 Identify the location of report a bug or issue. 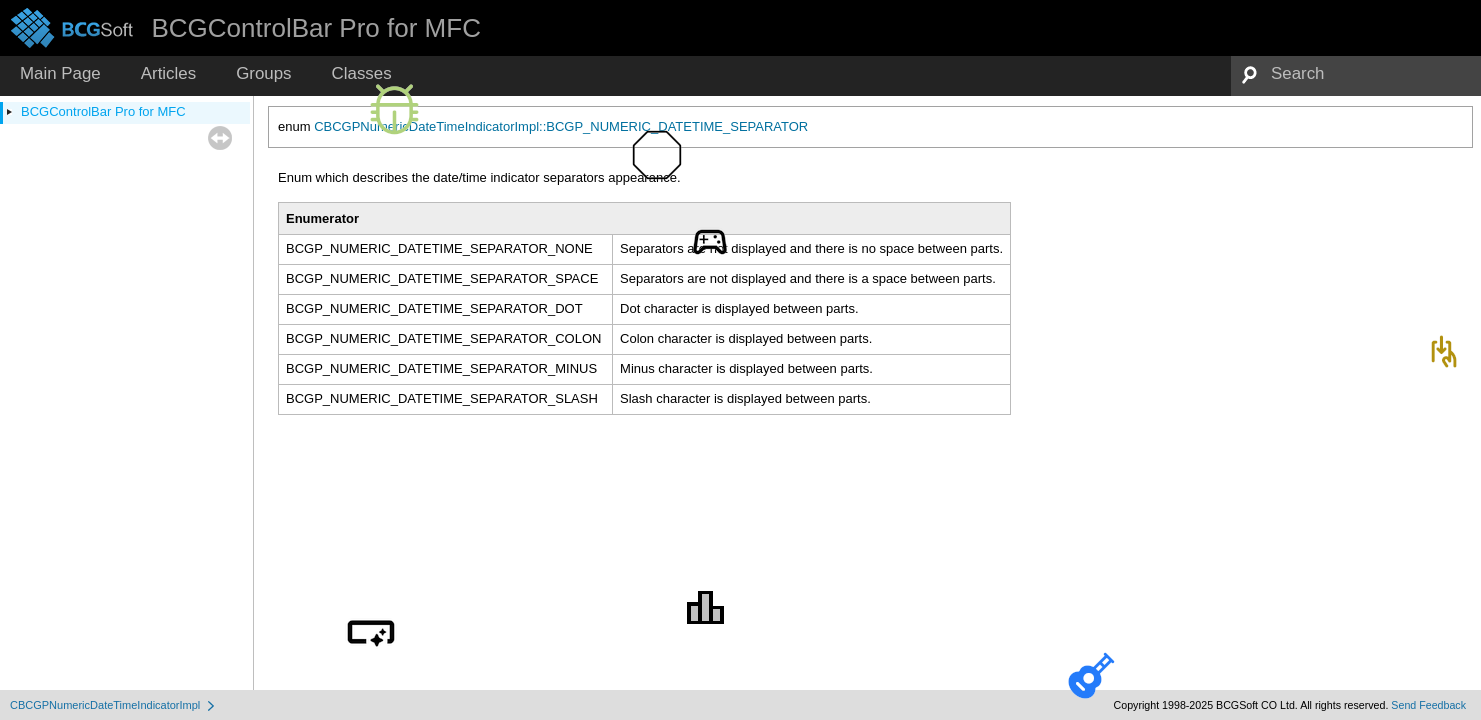
(394, 108).